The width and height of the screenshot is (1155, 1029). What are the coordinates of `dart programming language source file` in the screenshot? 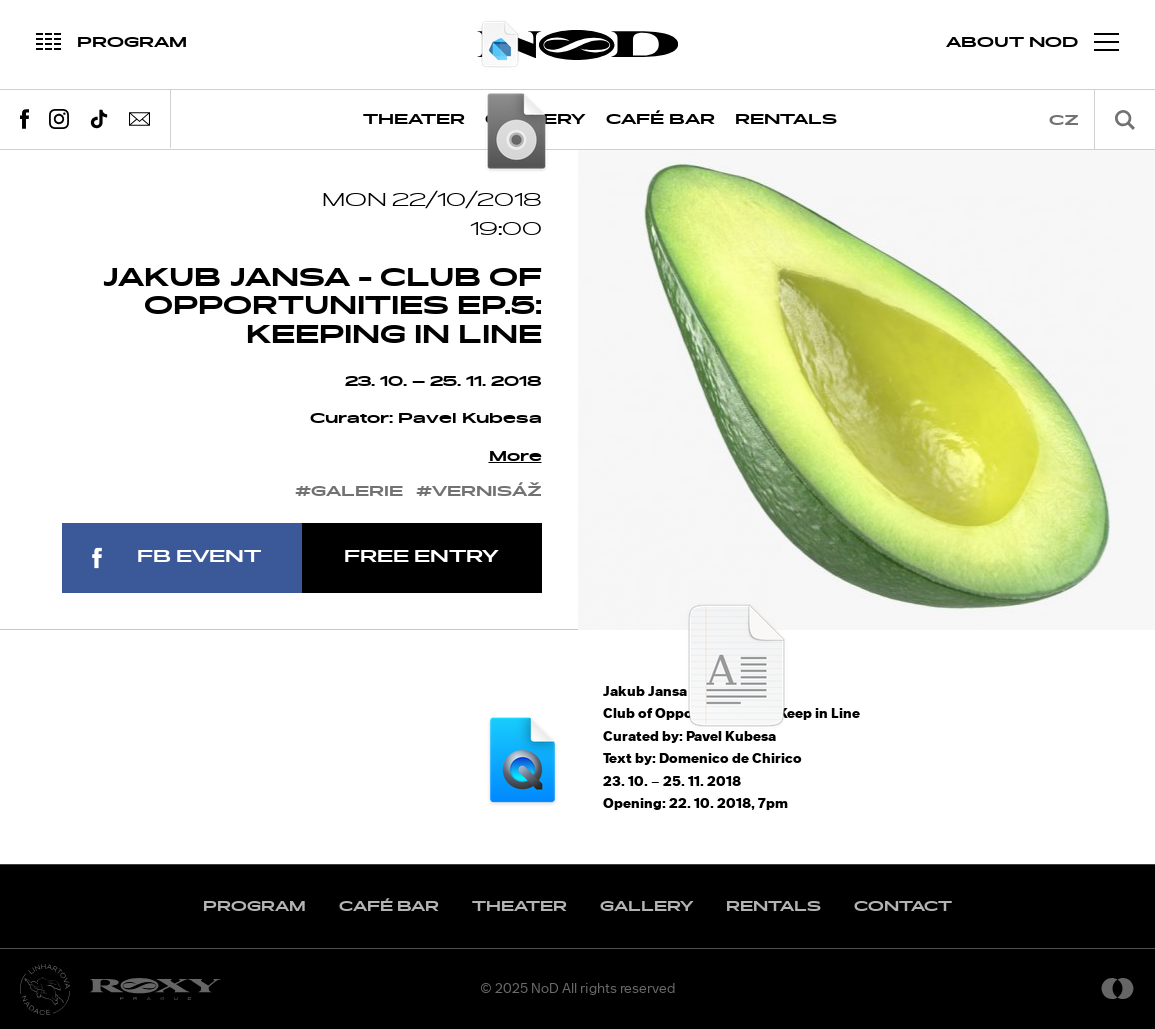 It's located at (500, 44).